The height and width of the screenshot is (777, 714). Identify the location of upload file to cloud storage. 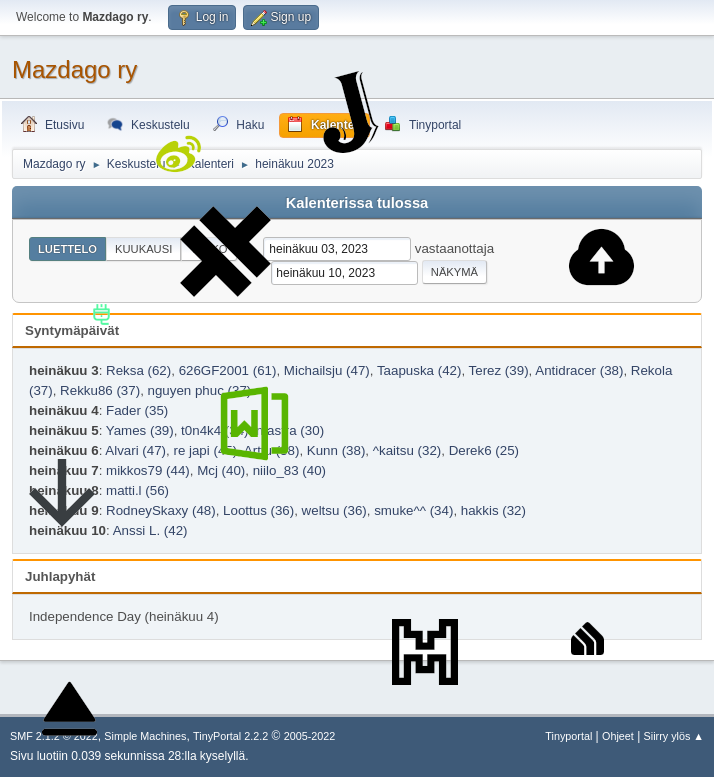
(601, 258).